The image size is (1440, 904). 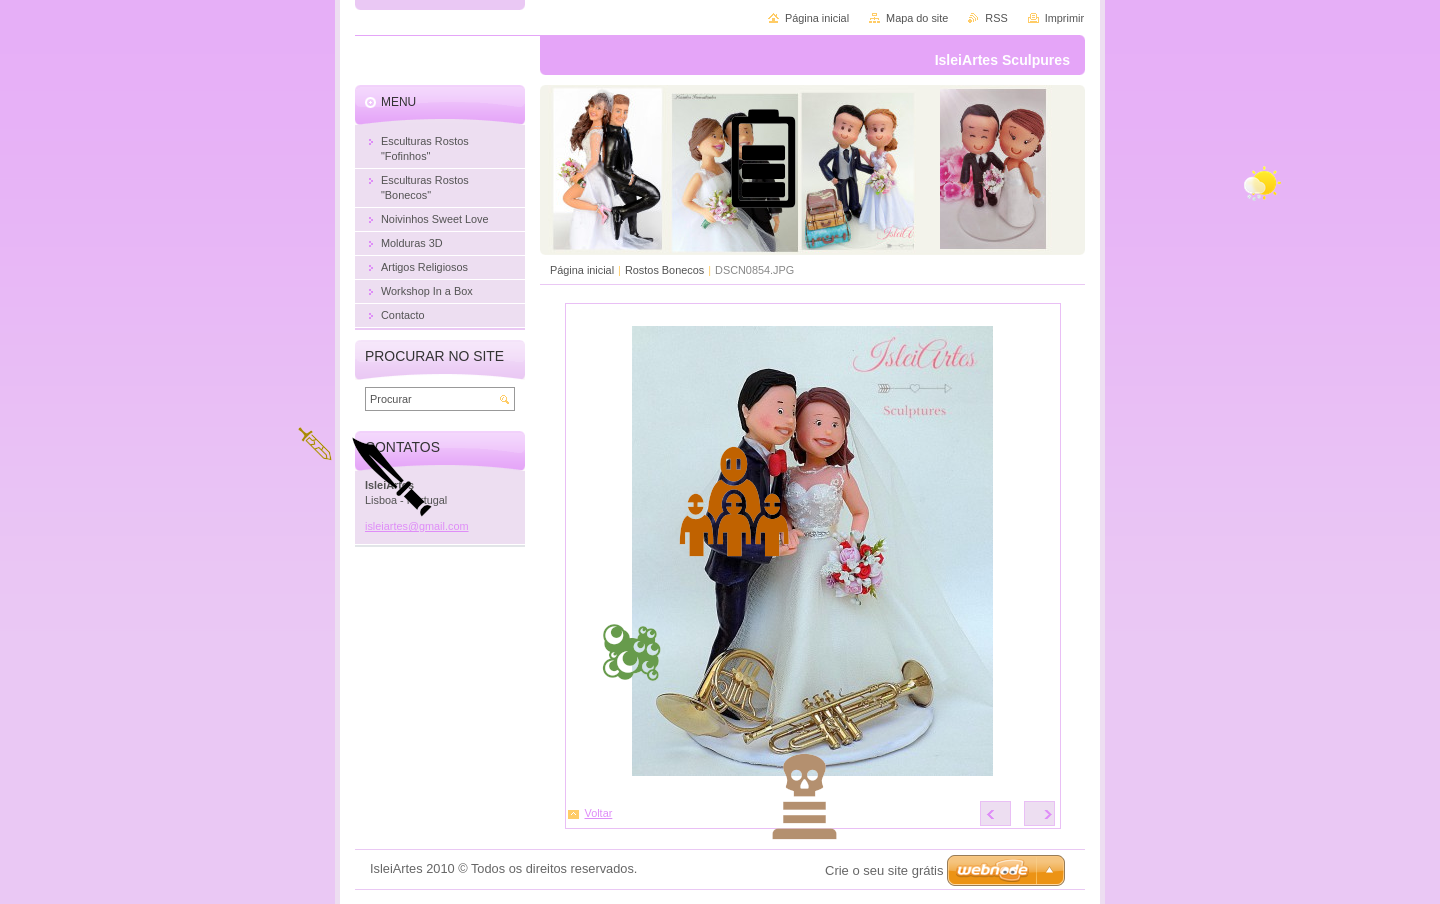 What do you see at coordinates (631, 653) in the screenshot?
I see `indicates foam or bubbles effect in game` at bounding box center [631, 653].